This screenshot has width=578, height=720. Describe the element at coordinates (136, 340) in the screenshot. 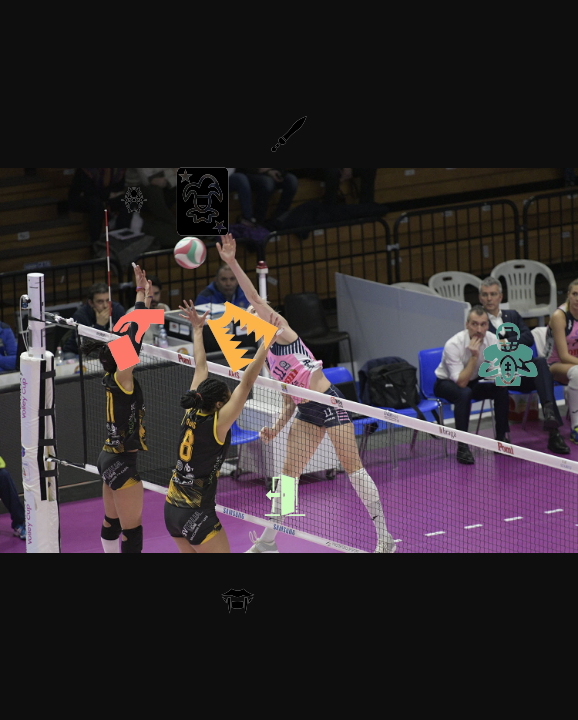

I see `play a card from your hand` at that location.